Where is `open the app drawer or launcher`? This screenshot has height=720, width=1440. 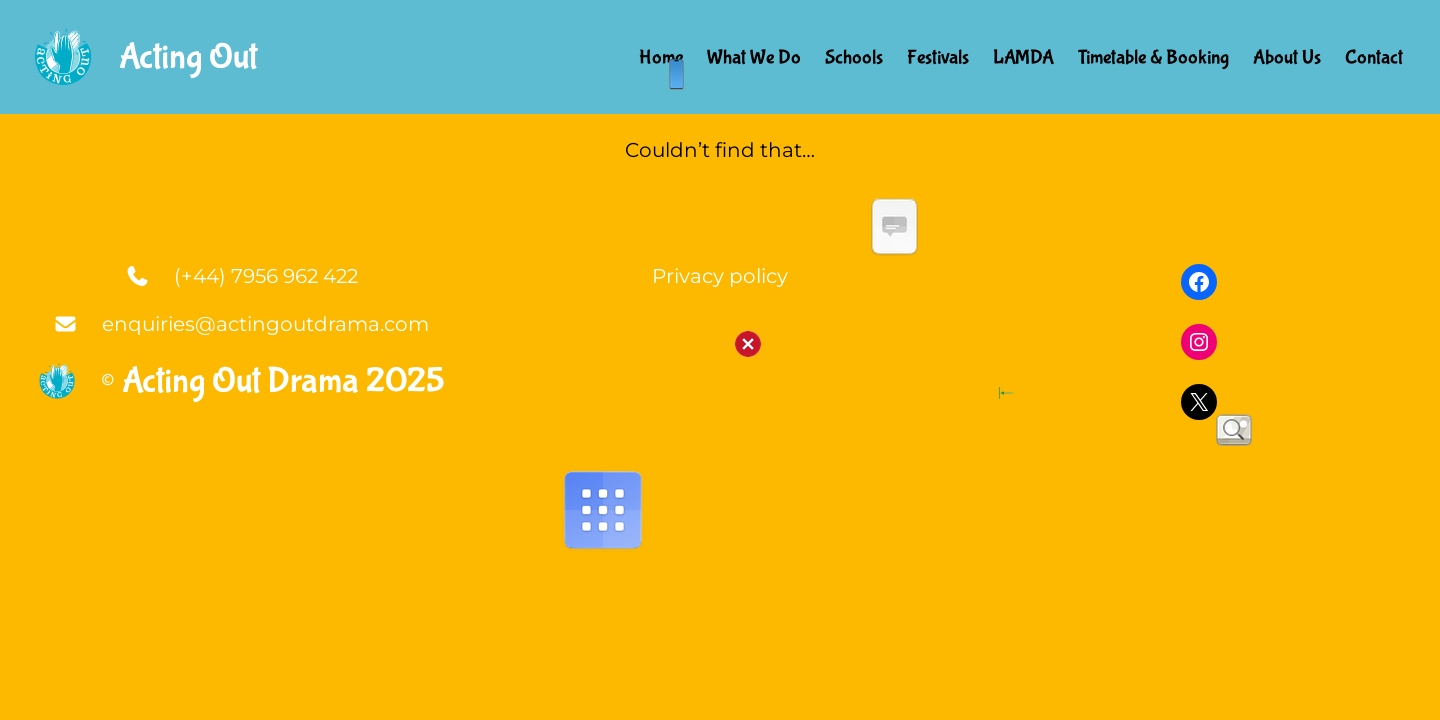 open the app drawer or launcher is located at coordinates (603, 510).